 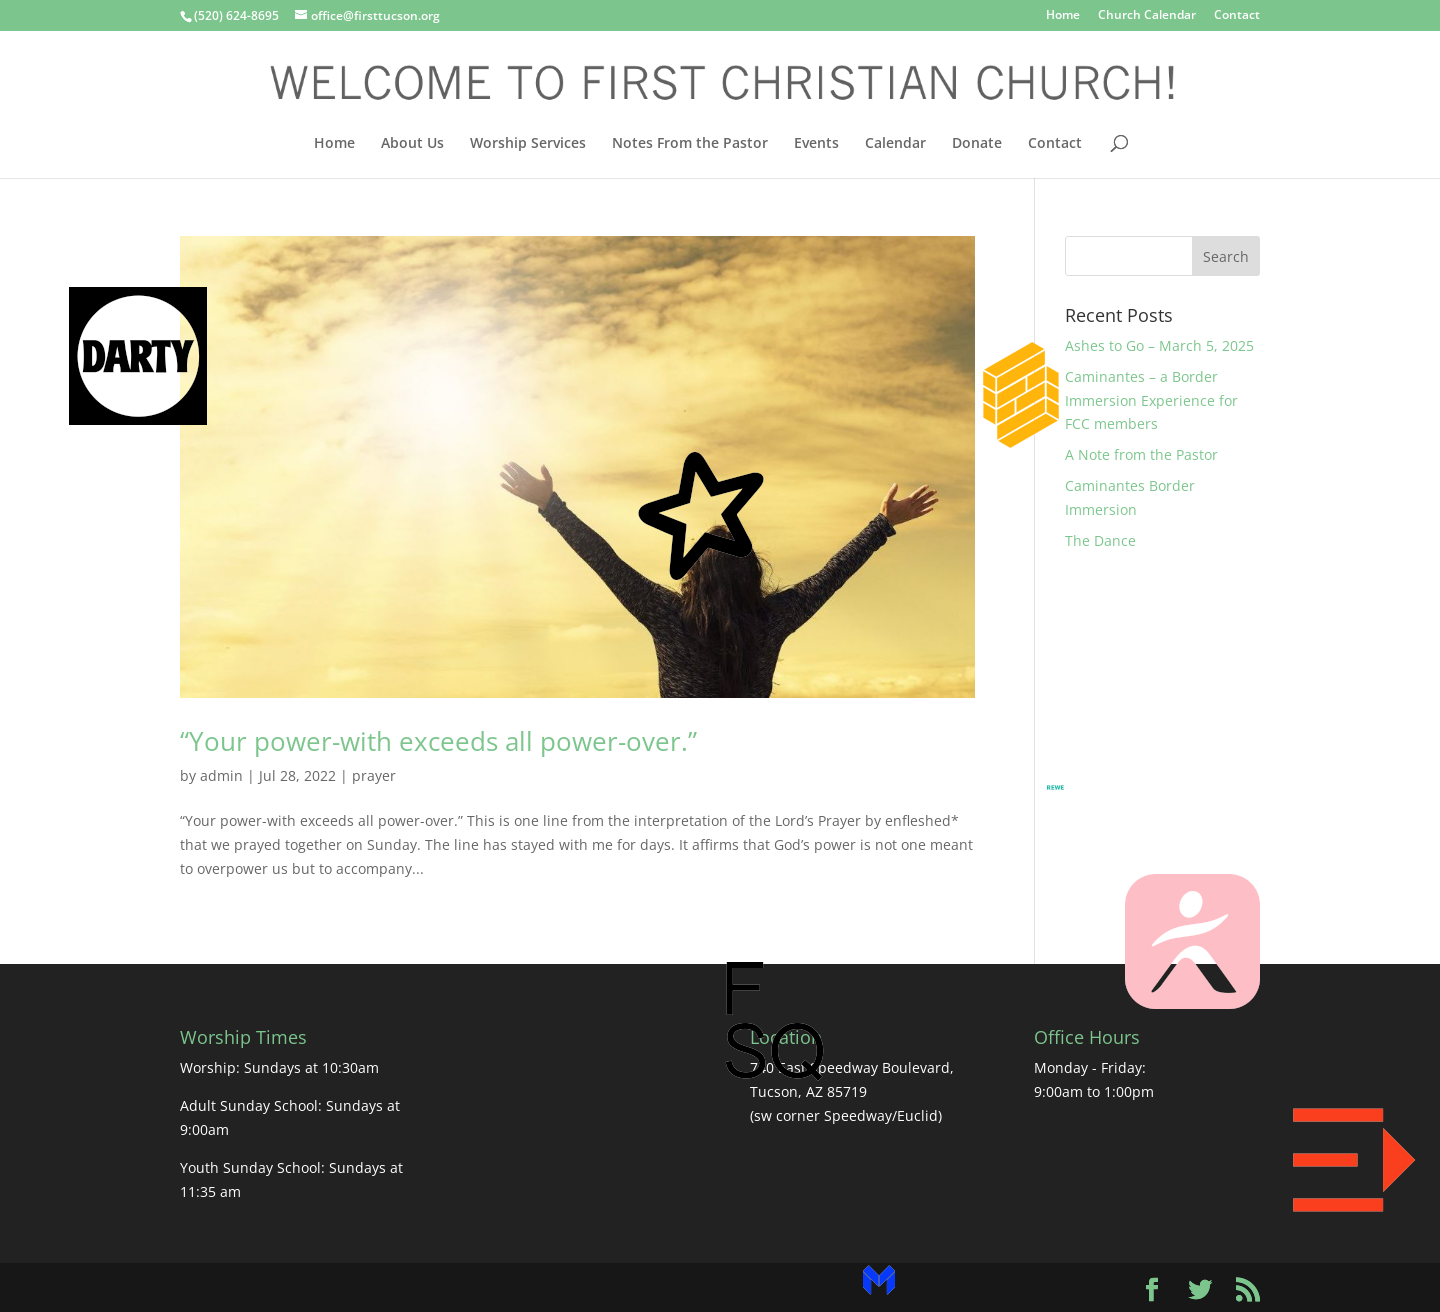 I want to click on Darty retail store app or website, so click(x=138, y=356).